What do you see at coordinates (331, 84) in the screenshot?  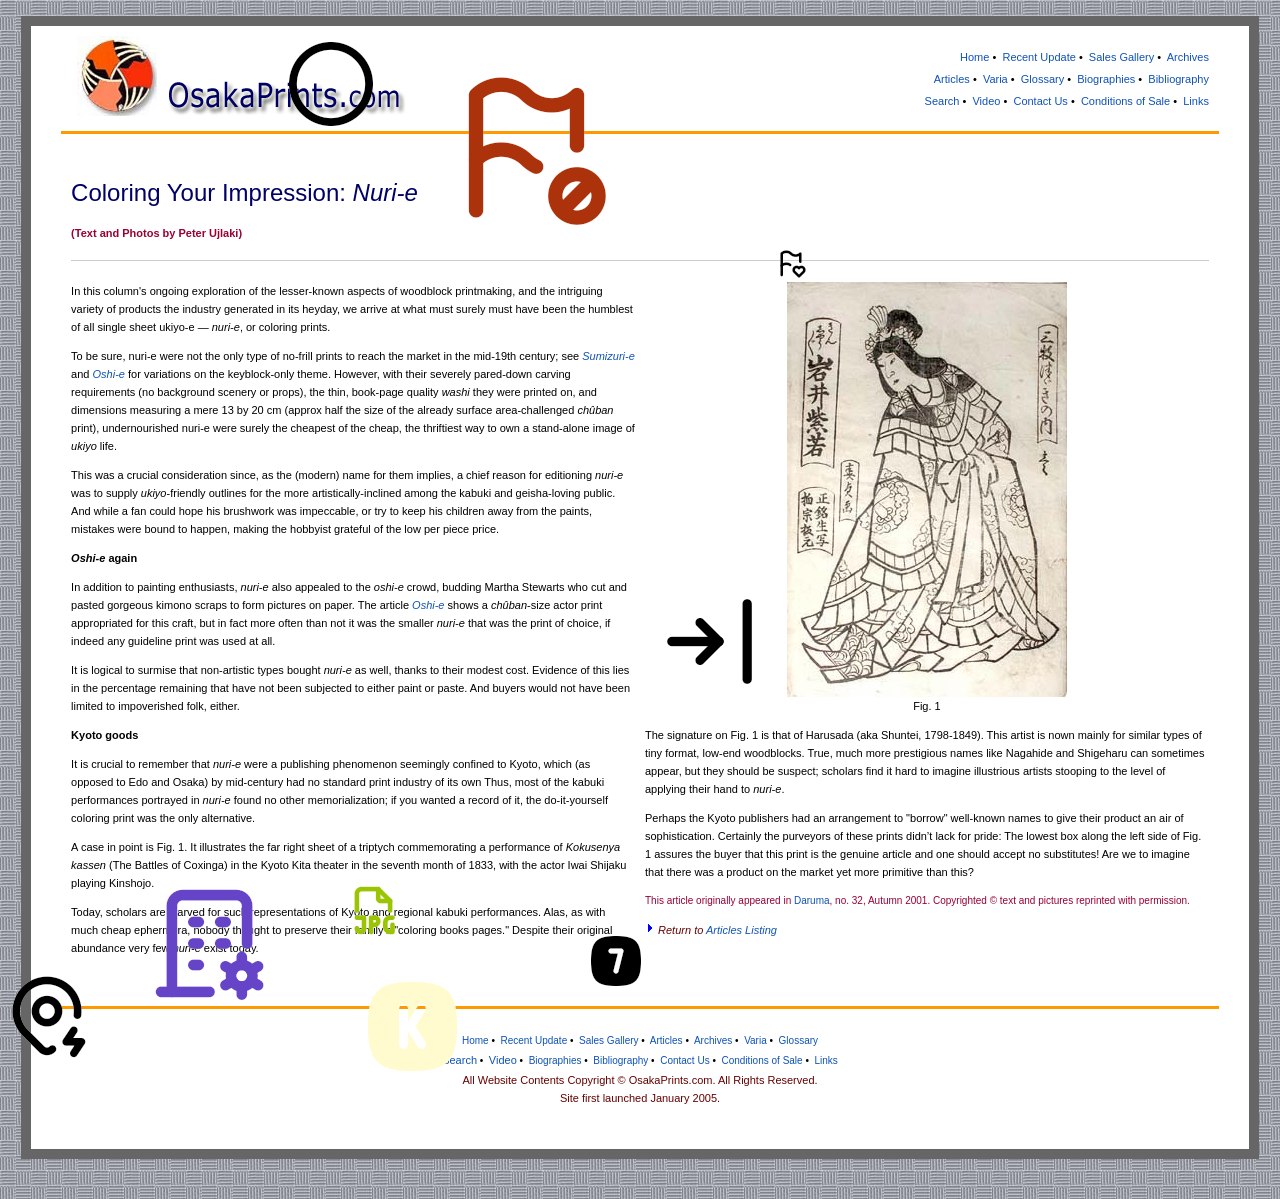 I see `unselected radio button or checkbox option` at bounding box center [331, 84].